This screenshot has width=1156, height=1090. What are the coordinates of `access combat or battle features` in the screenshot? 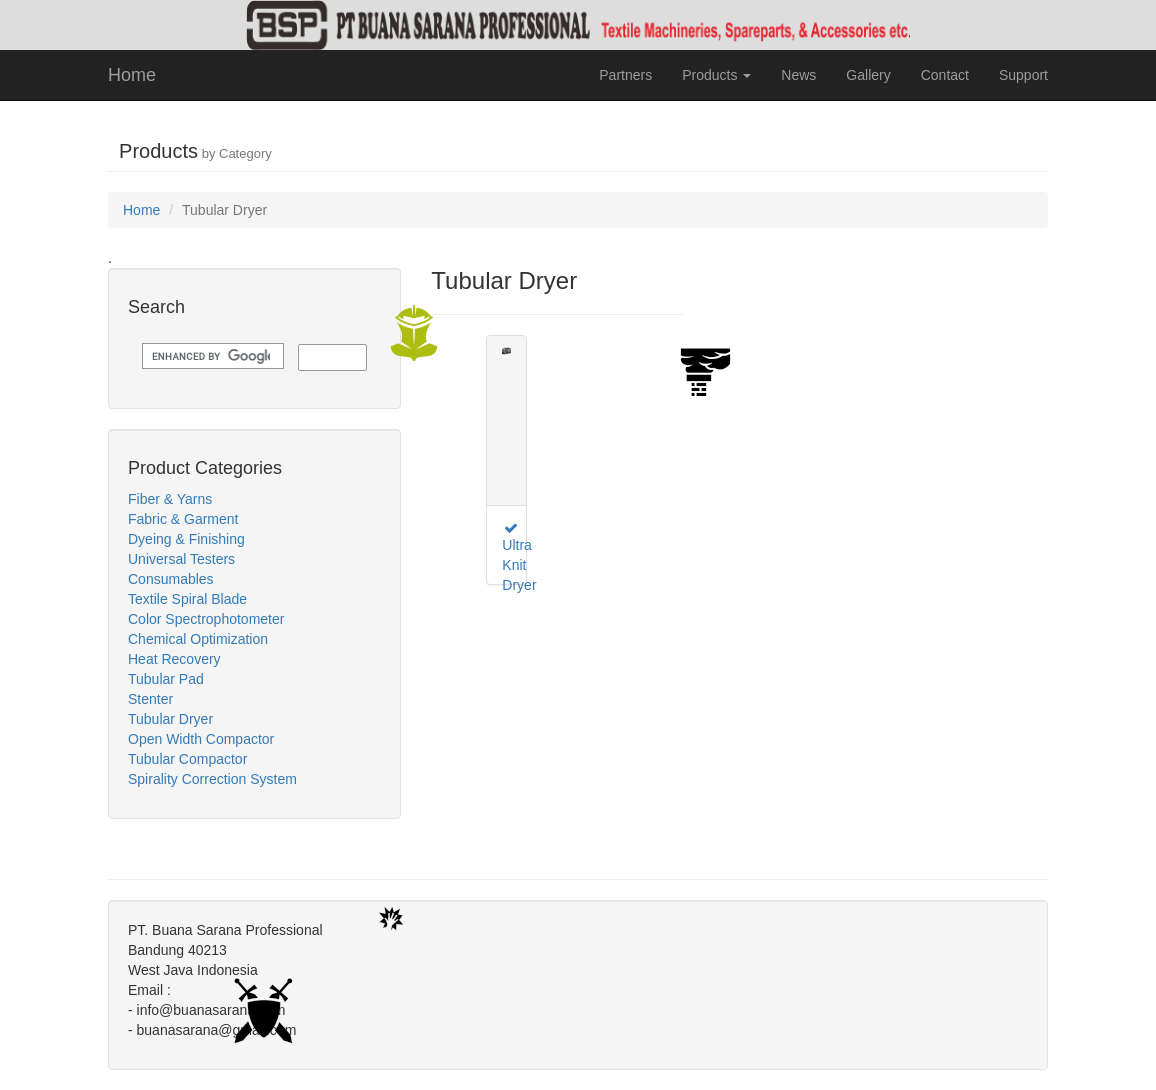 It's located at (263, 1011).